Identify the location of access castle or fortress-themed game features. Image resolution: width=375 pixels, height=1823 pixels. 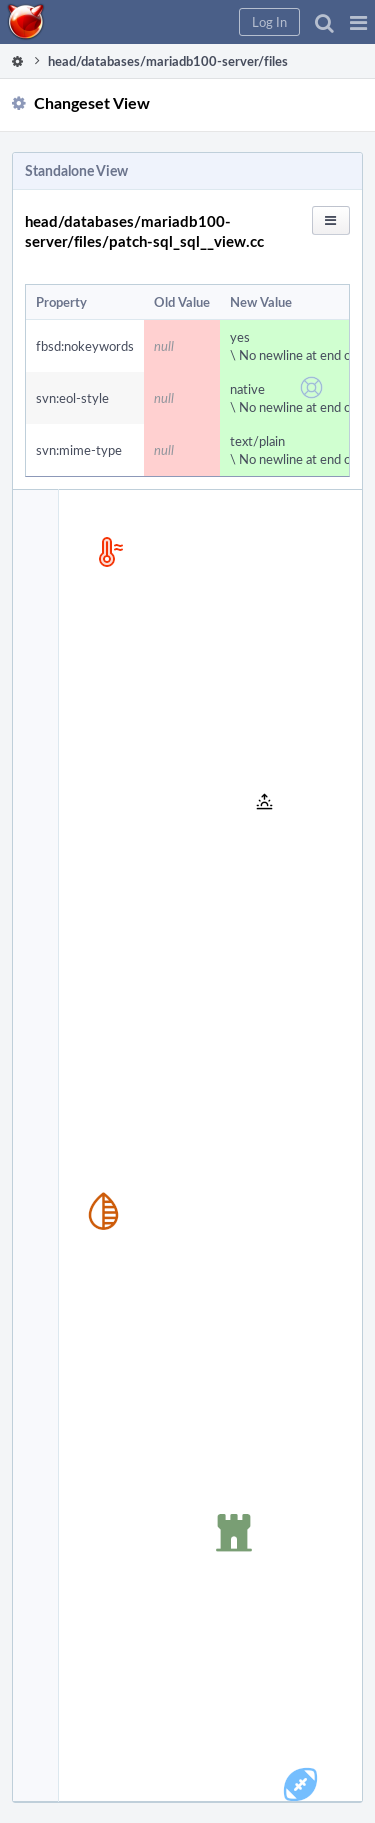
(234, 1532).